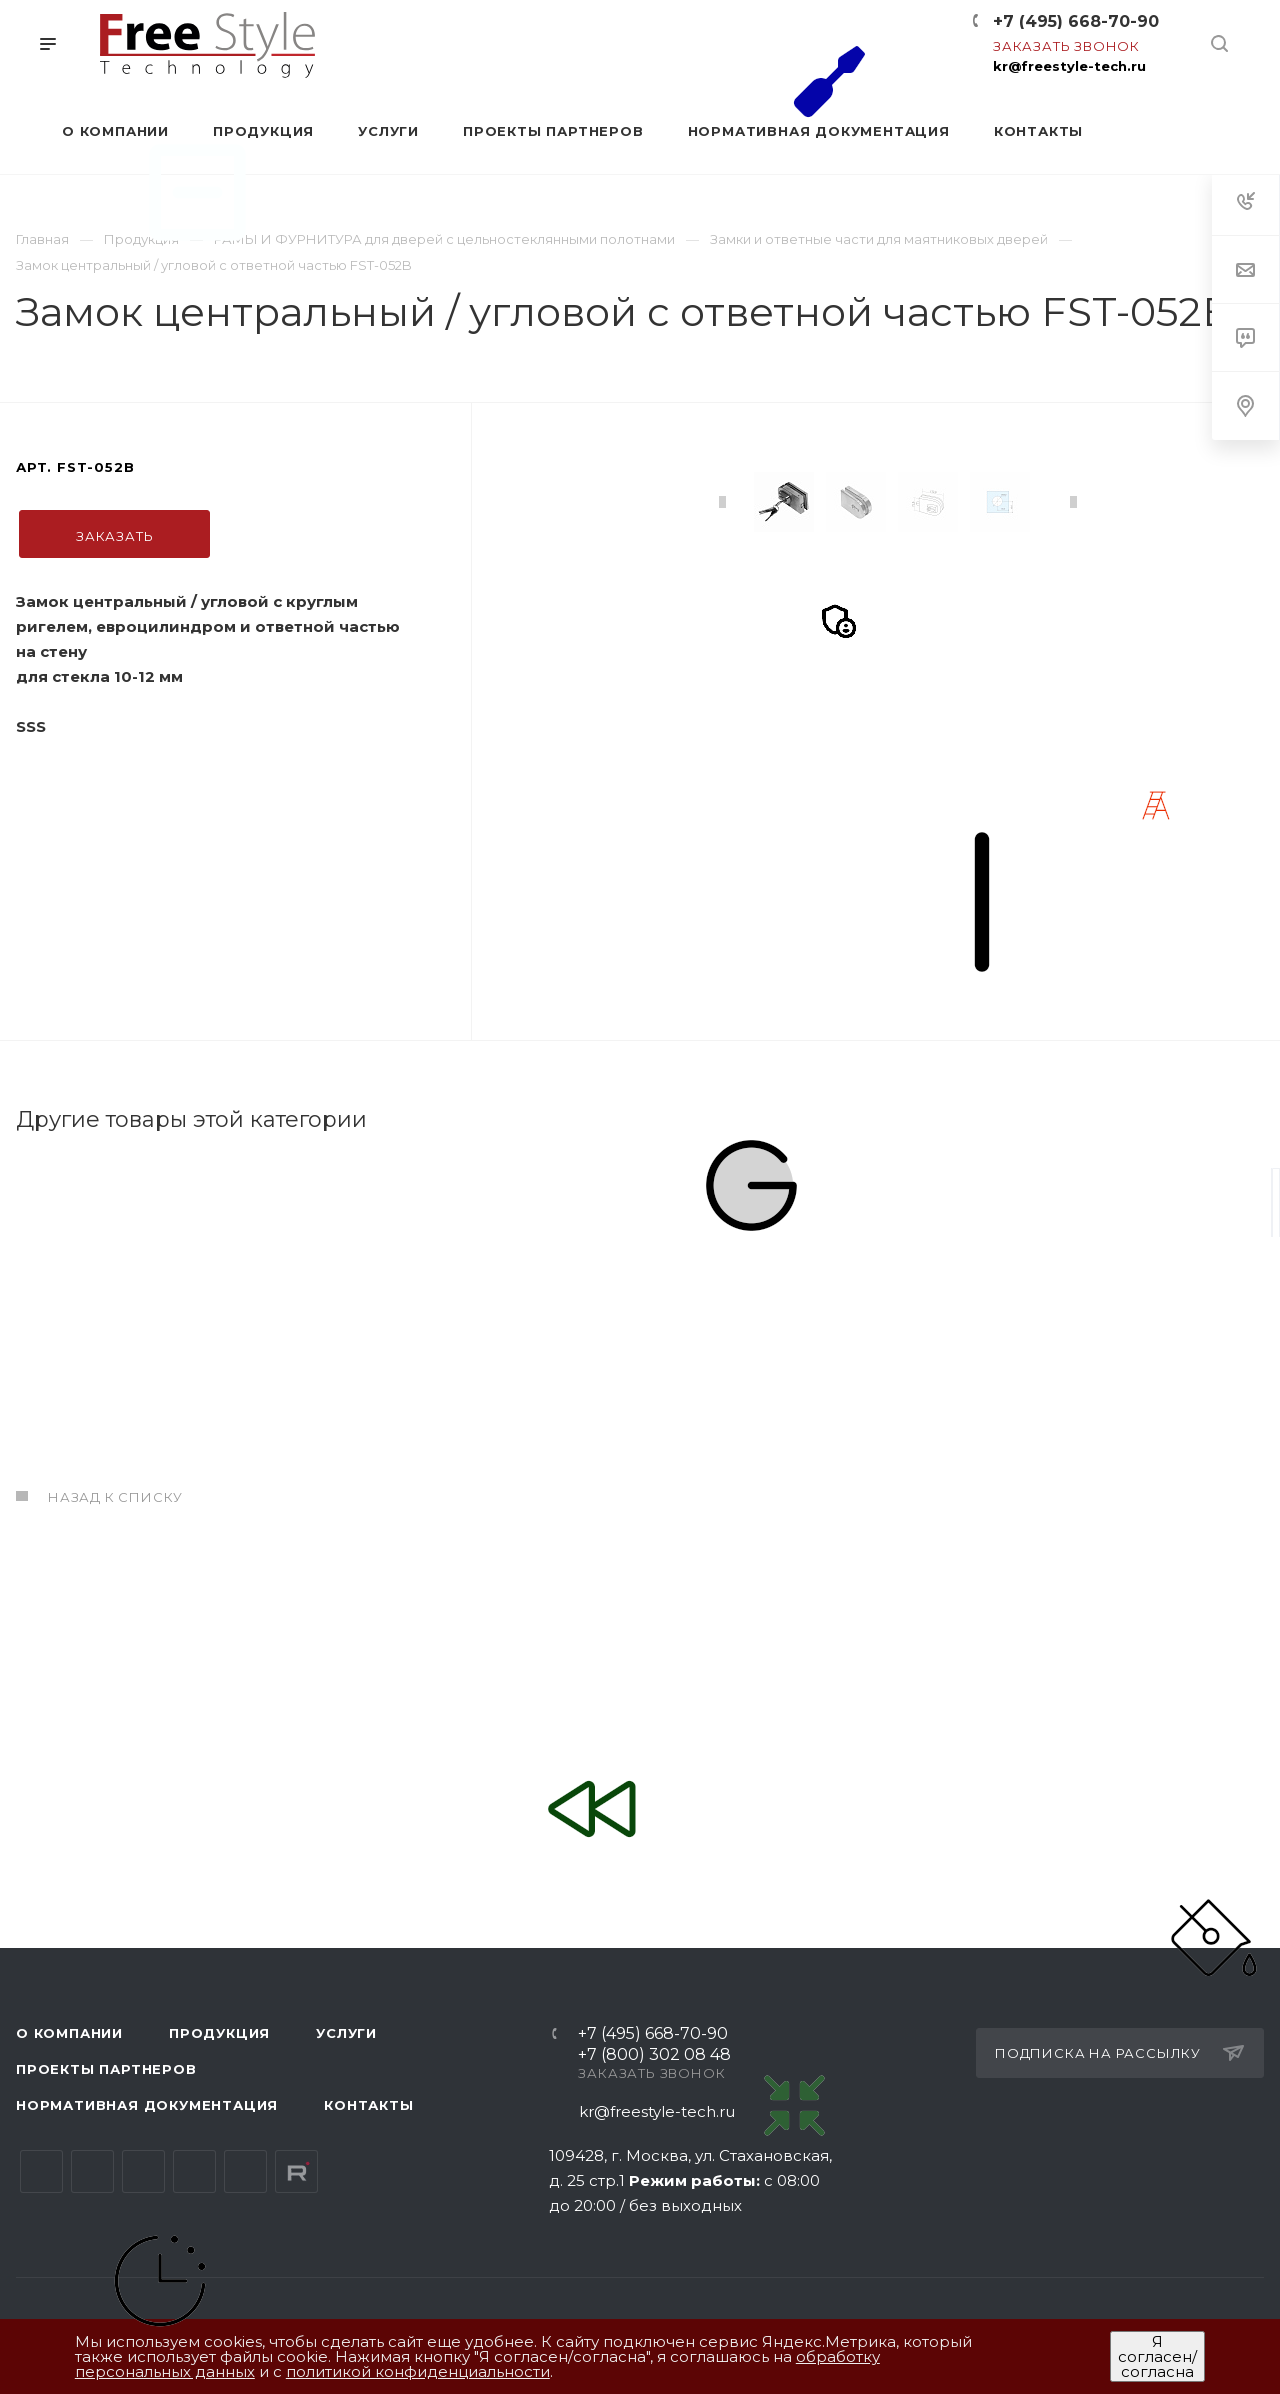  Describe the element at coordinates (794, 2105) in the screenshot. I see `exit fullscreen mode` at that location.